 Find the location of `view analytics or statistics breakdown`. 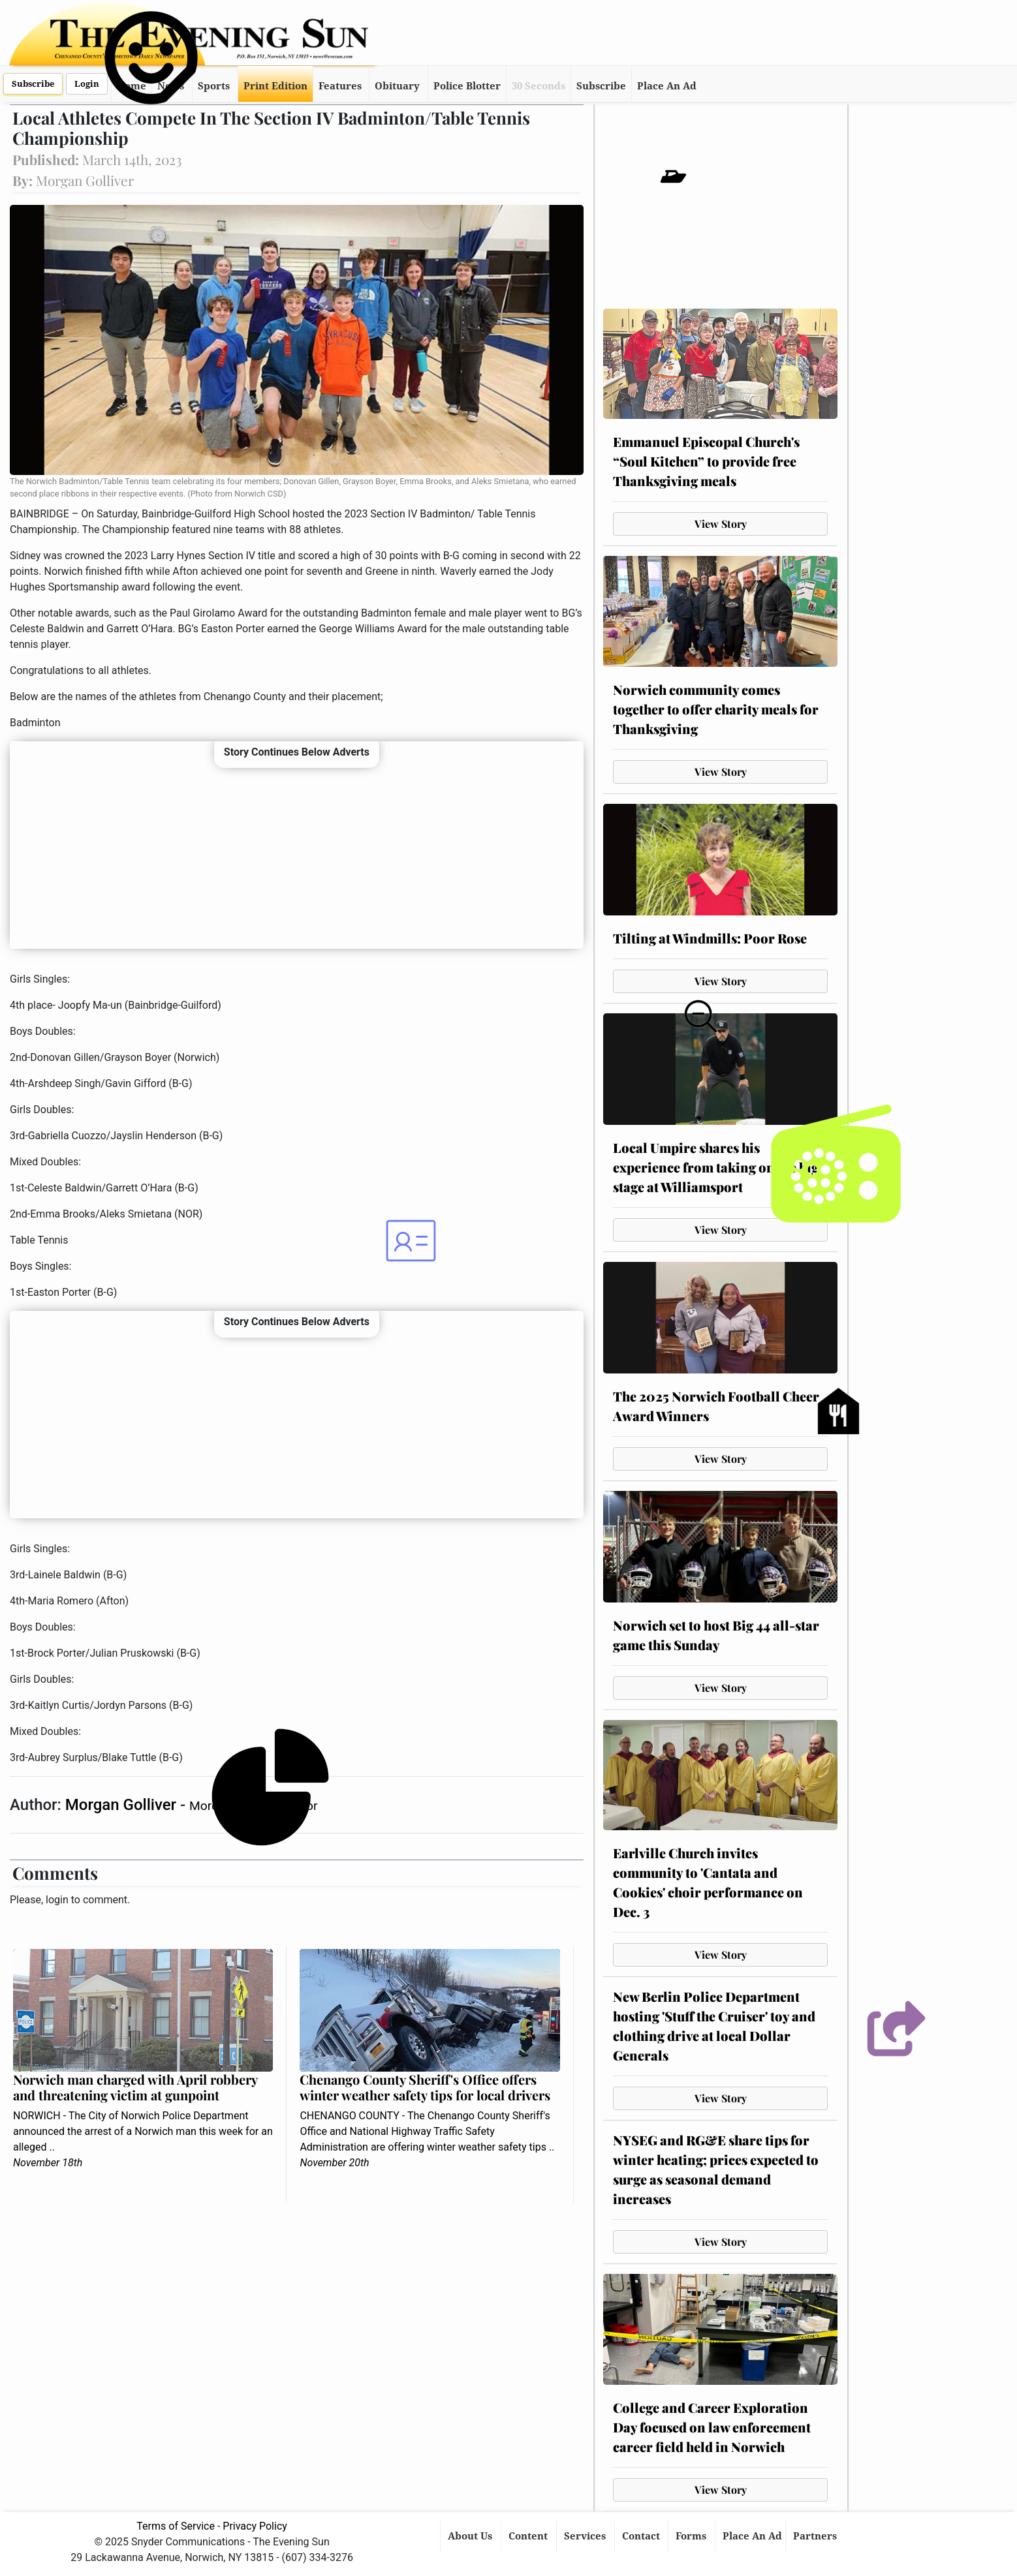

view analytics or statistics breakdown is located at coordinates (270, 1787).